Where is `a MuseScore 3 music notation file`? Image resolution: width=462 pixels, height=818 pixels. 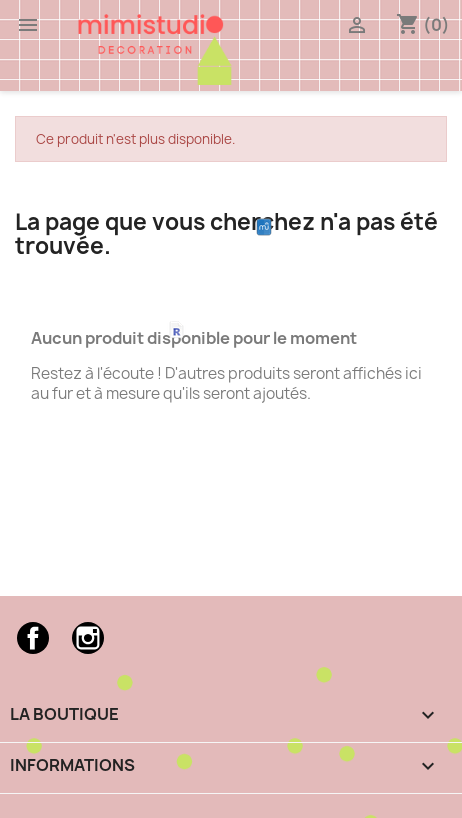 a MuseScore 3 music notation file is located at coordinates (264, 227).